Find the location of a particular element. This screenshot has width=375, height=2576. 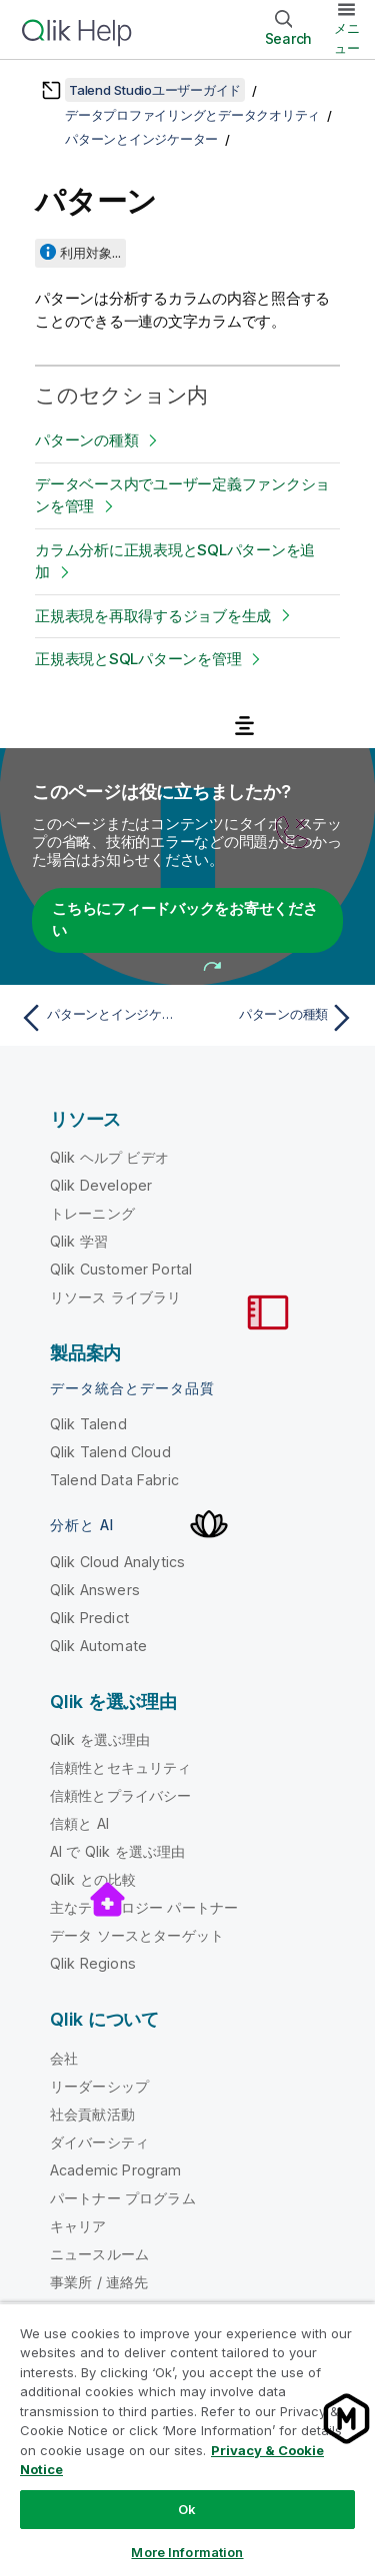

access home healthcare services is located at coordinates (107, 1899).